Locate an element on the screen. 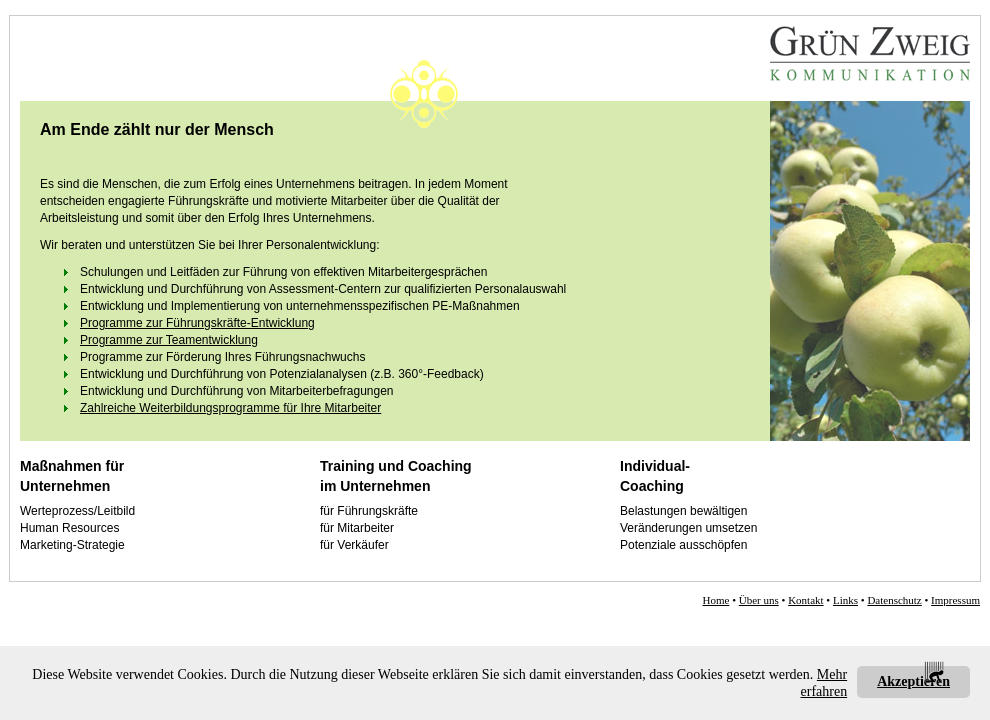 This screenshot has width=990, height=720. indicates a defeated or game over state is located at coordinates (934, 672).